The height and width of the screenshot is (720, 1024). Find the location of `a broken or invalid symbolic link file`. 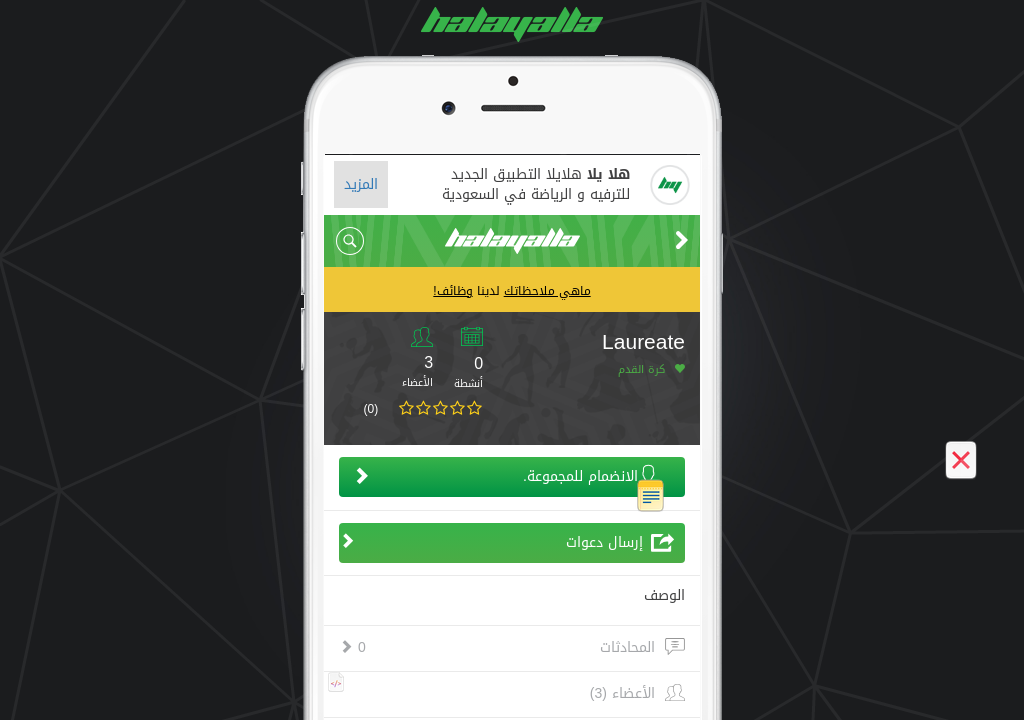

a broken or invalid symbolic link file is located at coordinates (961, 460).